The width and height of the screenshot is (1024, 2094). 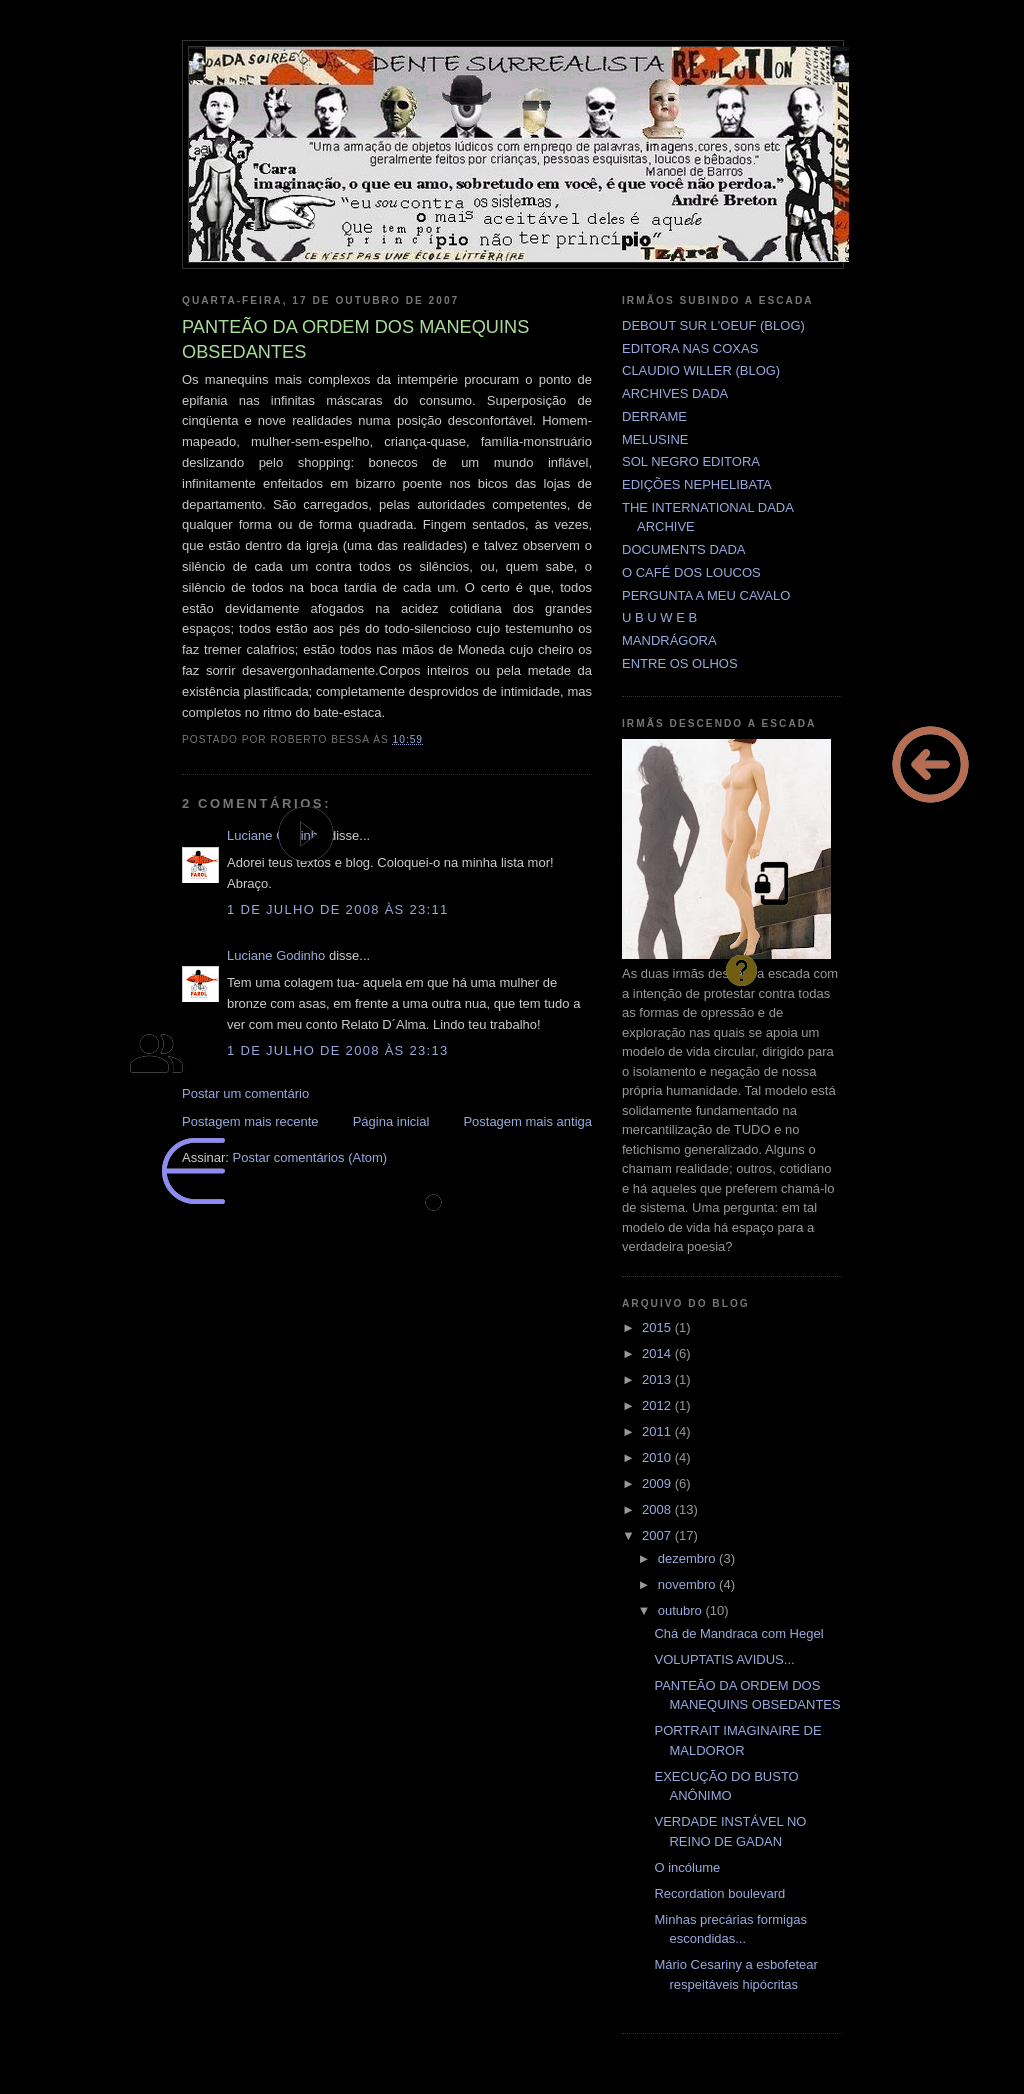 I want to click on indicates a filled or selected state, so click(x=433, y=1202).